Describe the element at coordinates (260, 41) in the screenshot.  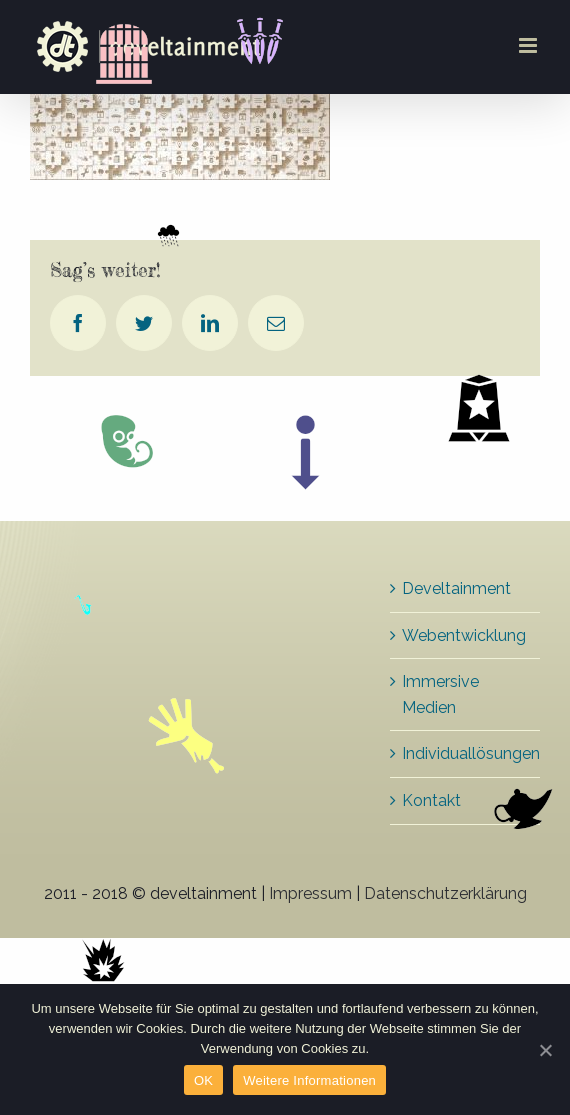
I see `select daggers as your weapon type` at that location.